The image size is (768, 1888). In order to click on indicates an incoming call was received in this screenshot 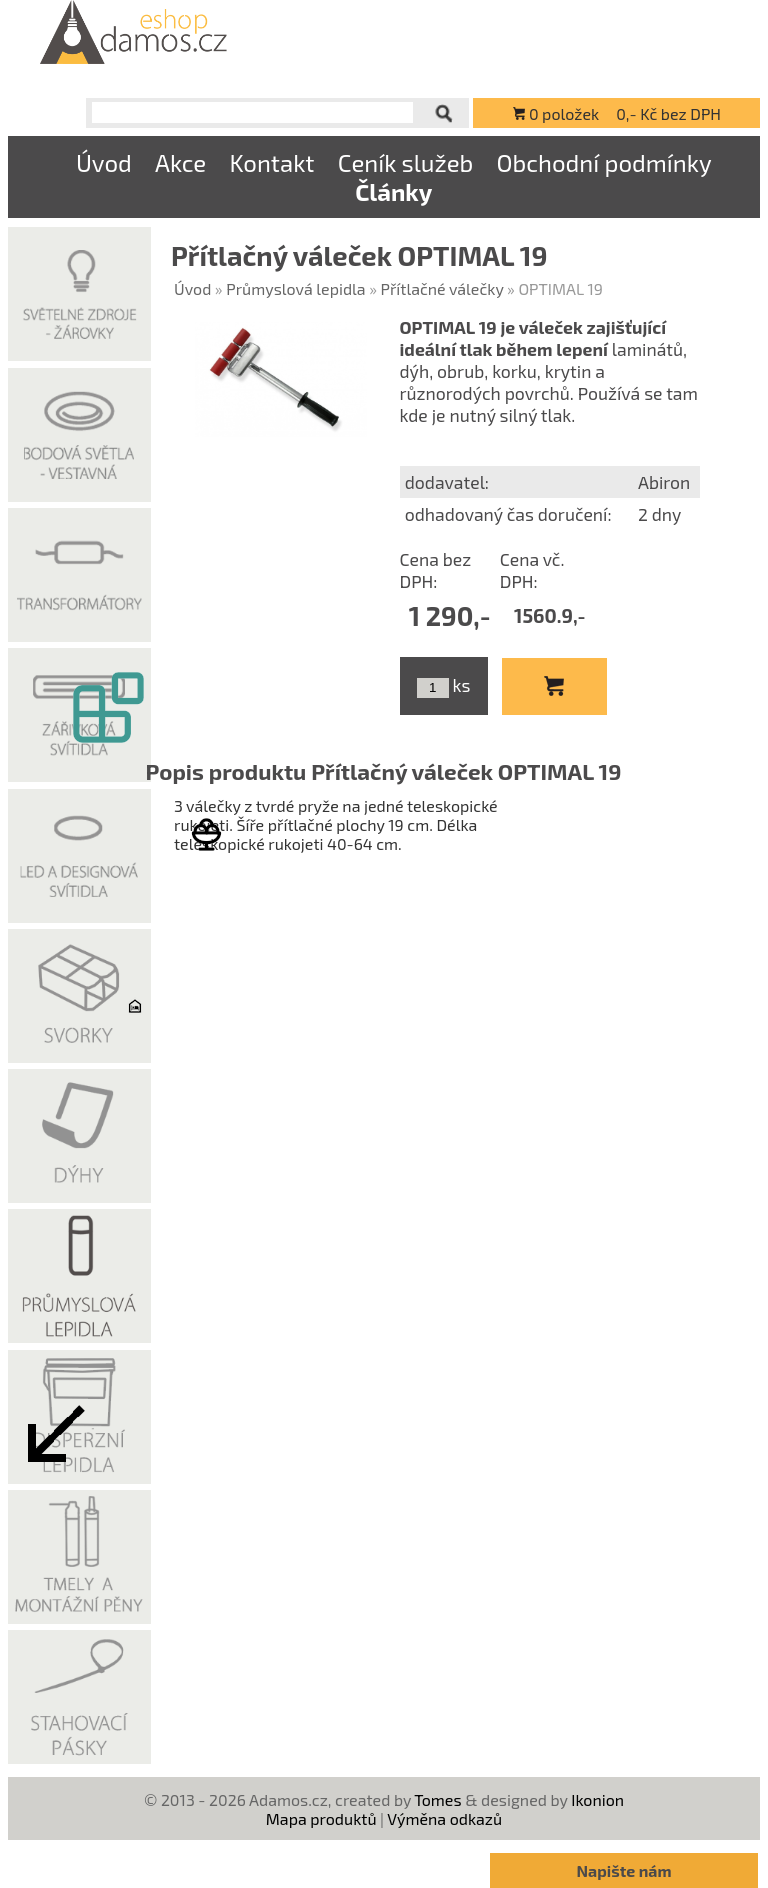, I will do `click(54, 1435)`.